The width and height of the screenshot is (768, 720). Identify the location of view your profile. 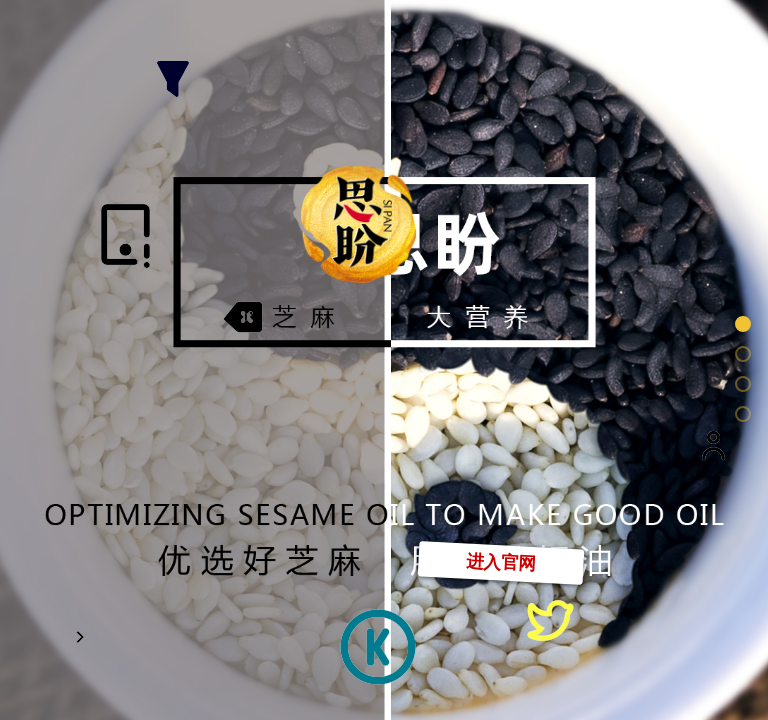
(713, 445).